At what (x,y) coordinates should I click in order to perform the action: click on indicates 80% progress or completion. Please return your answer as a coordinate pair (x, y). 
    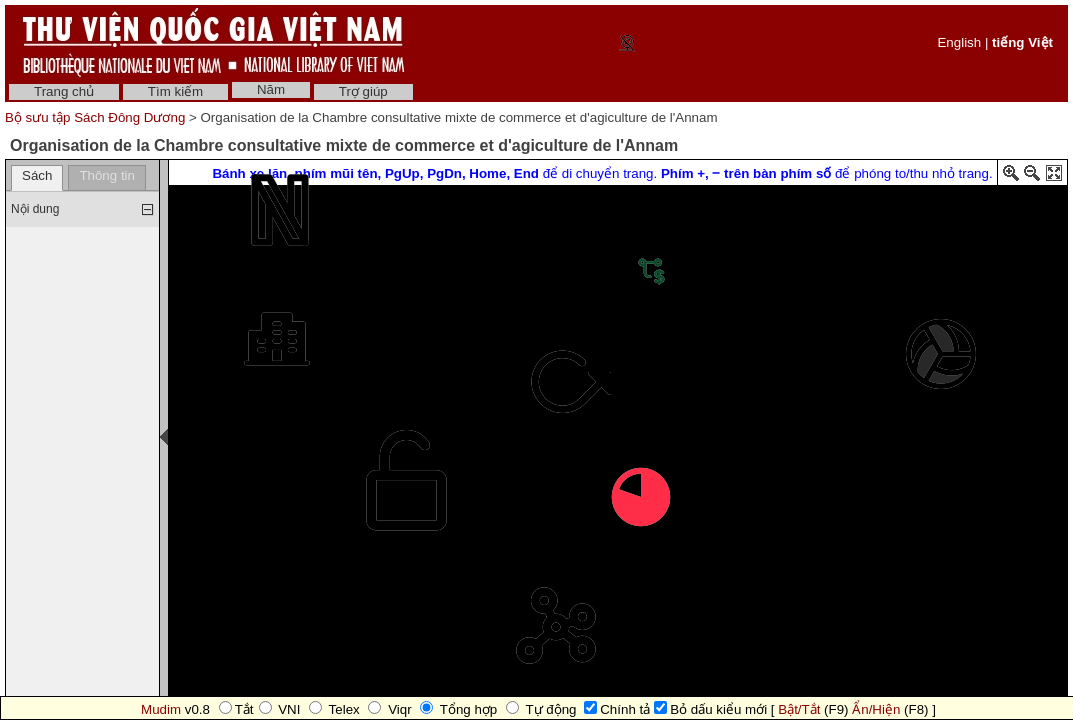
    Looking at the image, I should click on (641, 497).